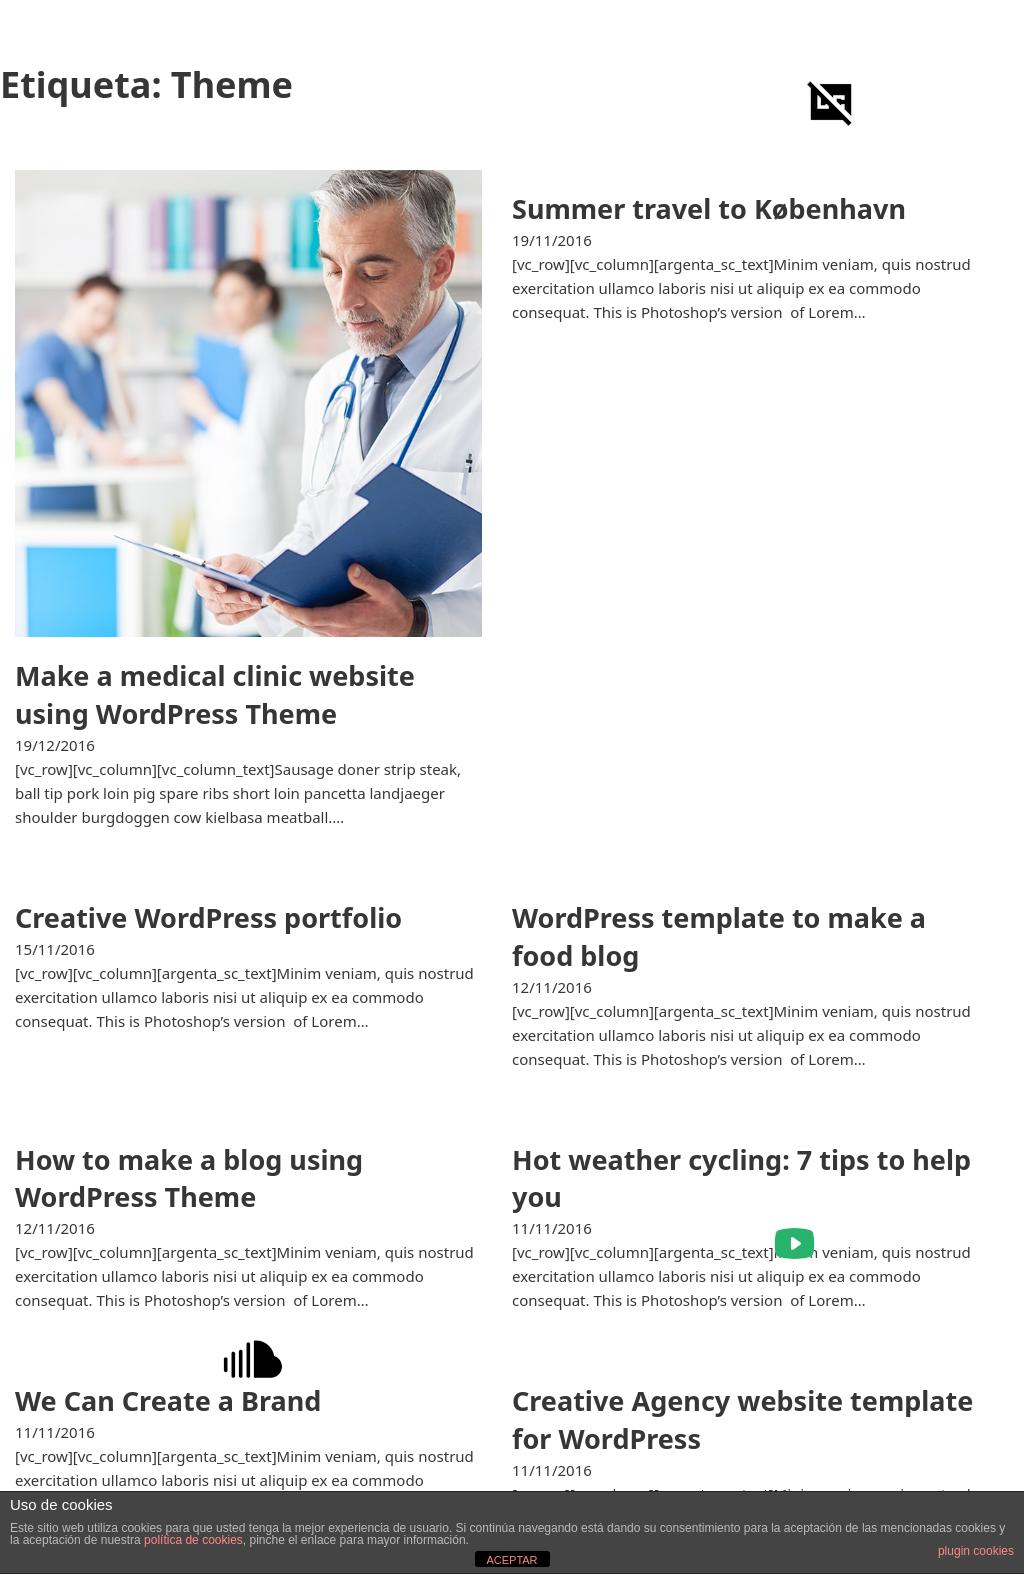  What do you see at coordinates (794, 1243) in the screenshot?
I see `open YouTube app` at bounding box center [794, 1243].